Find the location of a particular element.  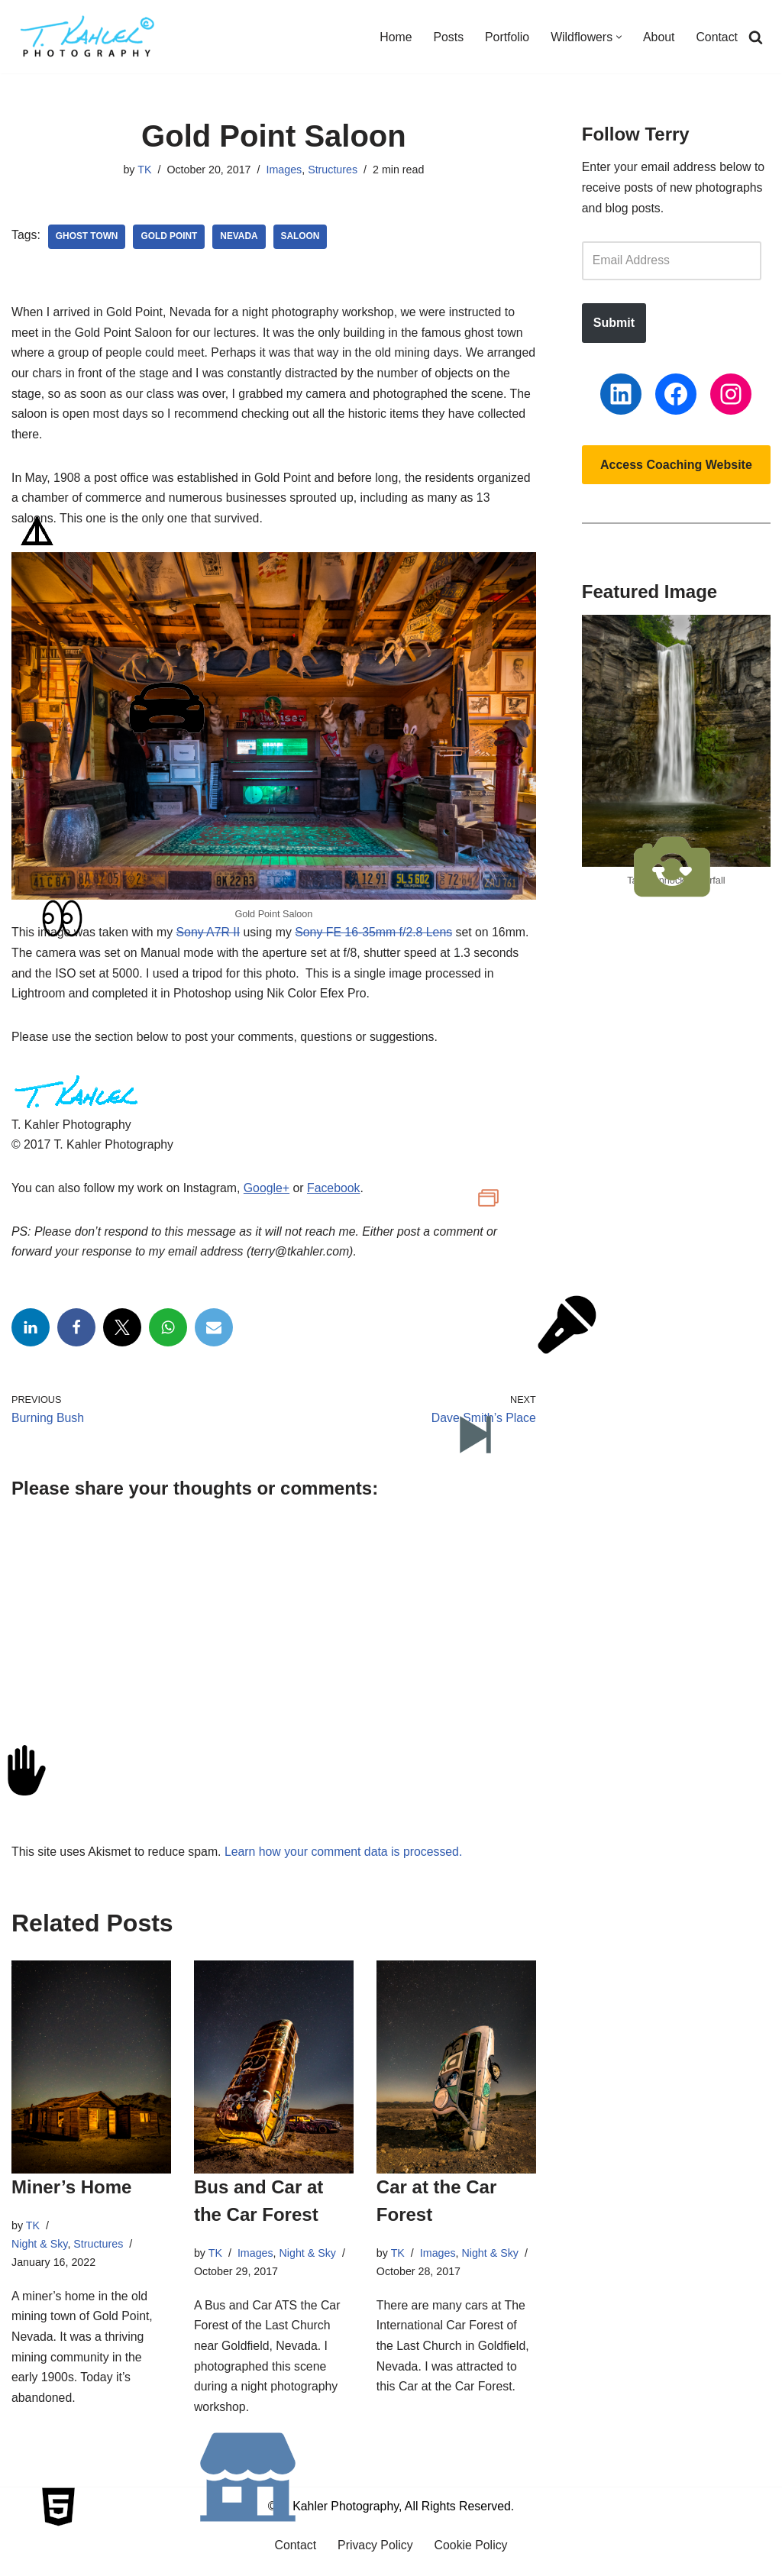

stop or halt an action is located at coordinates (27, 1770).